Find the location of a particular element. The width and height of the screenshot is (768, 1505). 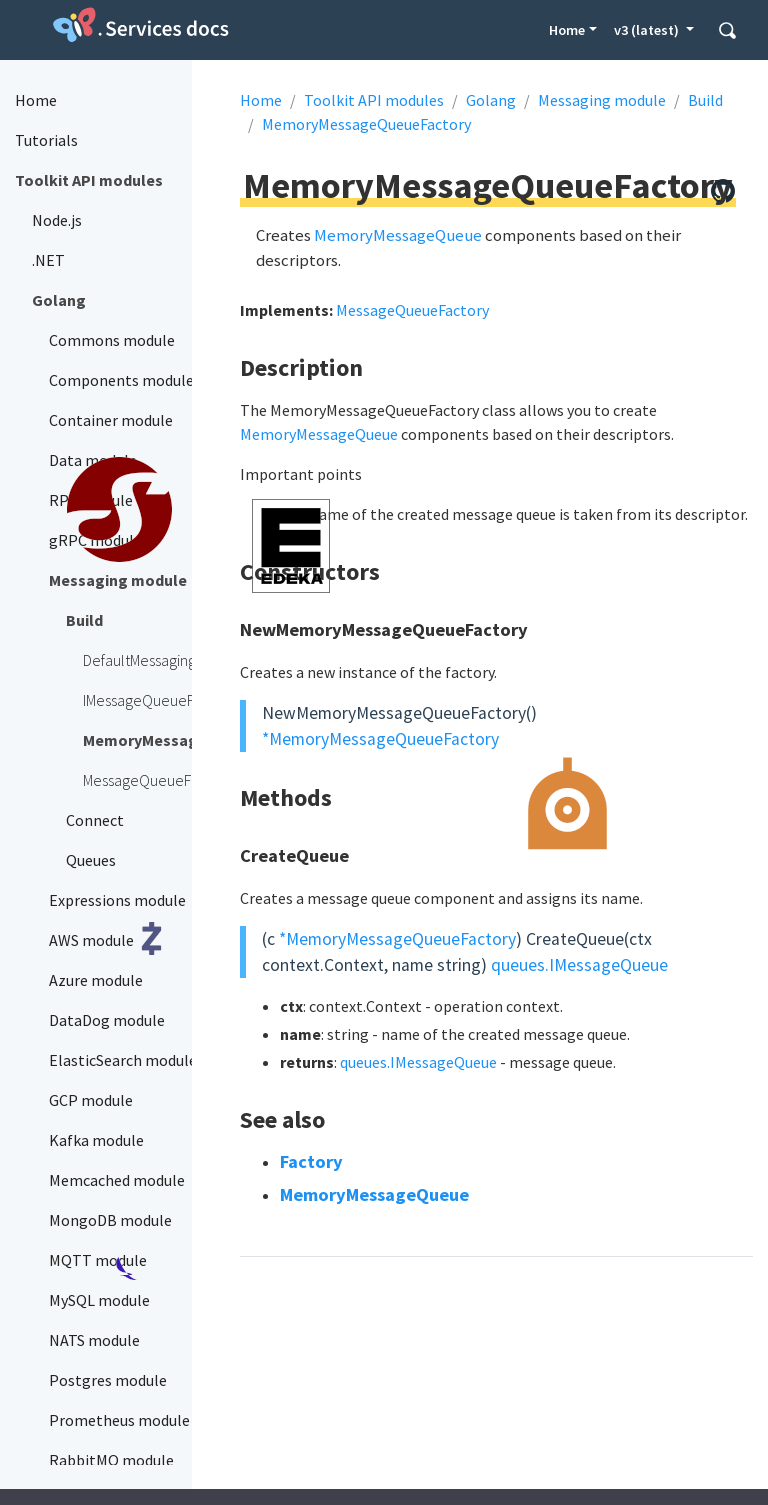

open the EDEKA grocery store app is located at coordinates (291, 546).